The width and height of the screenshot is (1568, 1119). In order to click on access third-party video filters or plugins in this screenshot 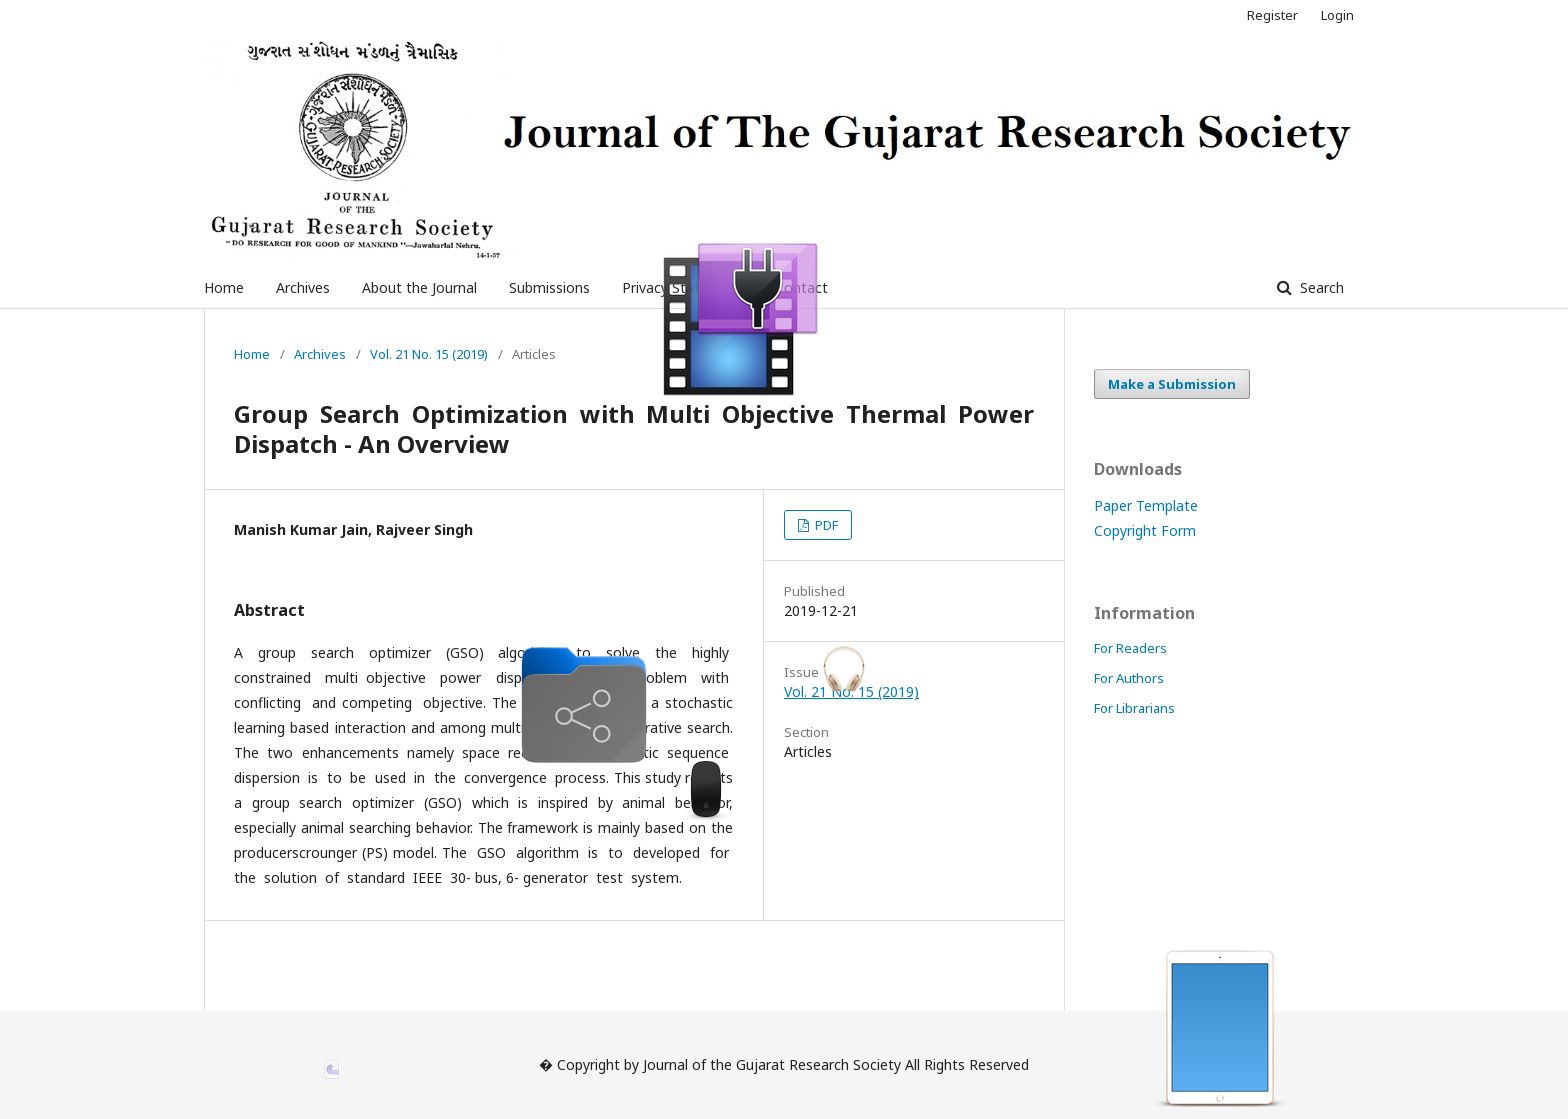, I will do `click(740, 318)`.